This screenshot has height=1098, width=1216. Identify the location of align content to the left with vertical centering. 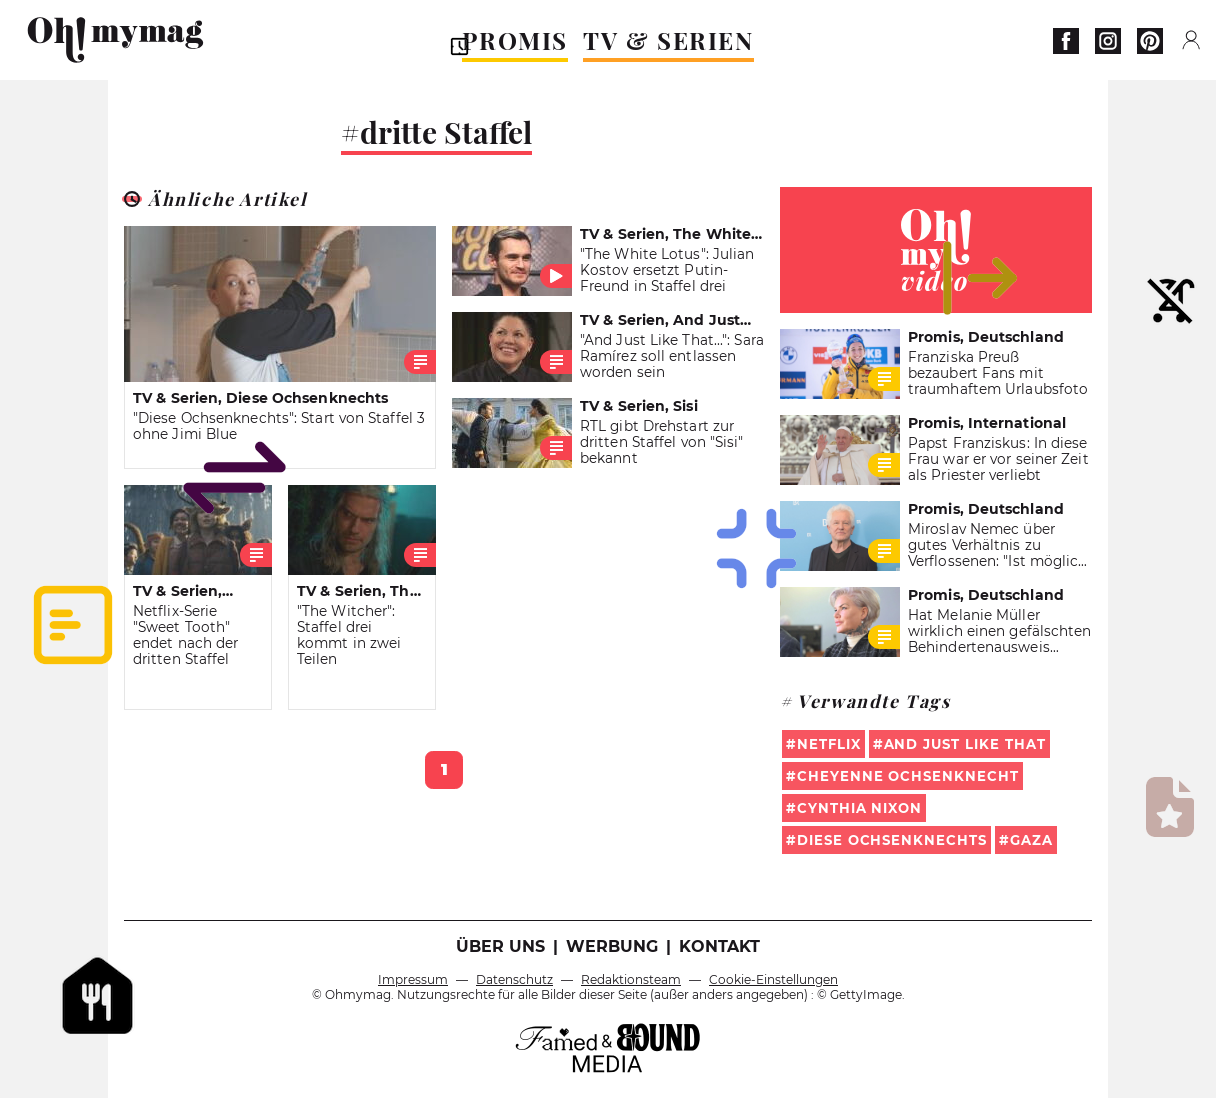
(73, 625).